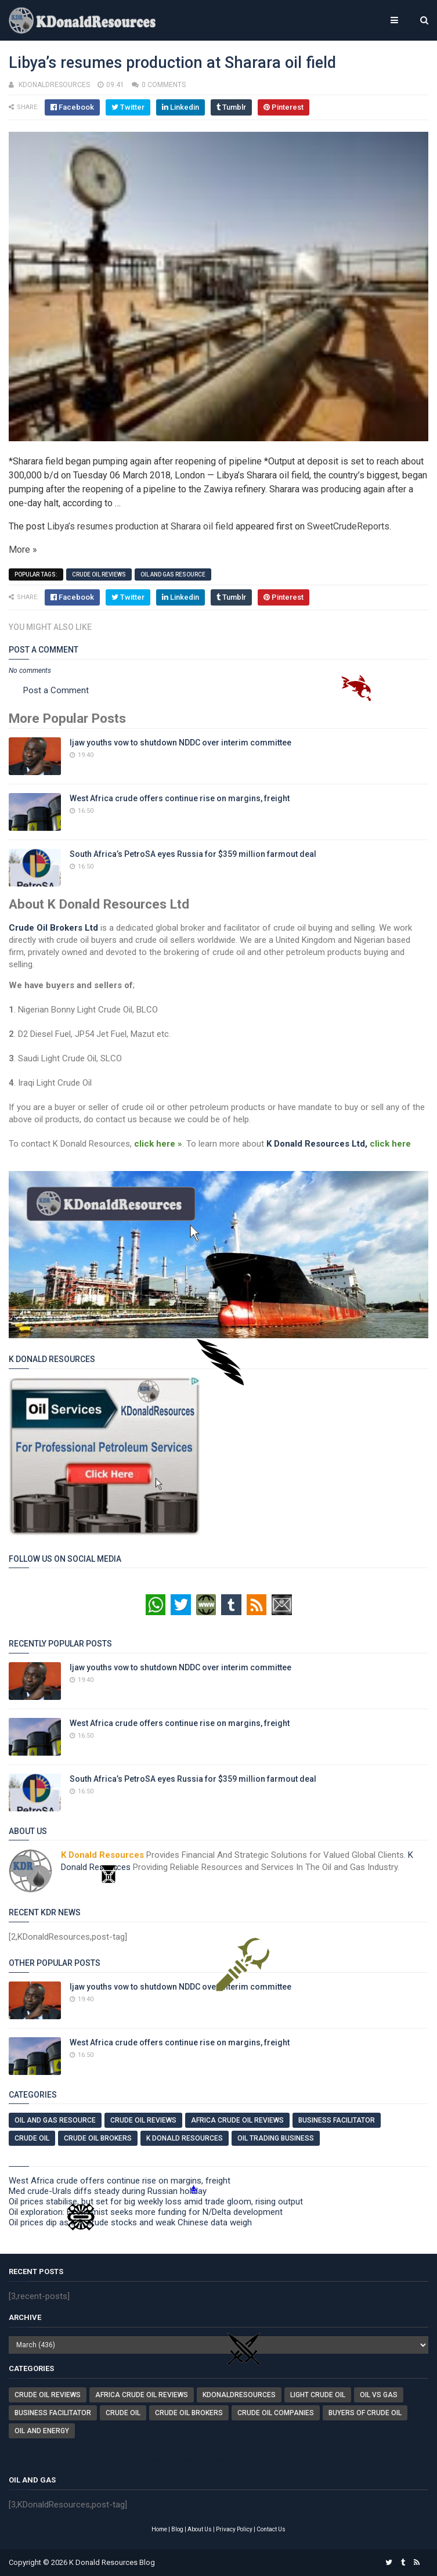  Describe the element at coordinates (193, 2189) in the screenshot. I see `indicates poison or toxic status effect` at that location.